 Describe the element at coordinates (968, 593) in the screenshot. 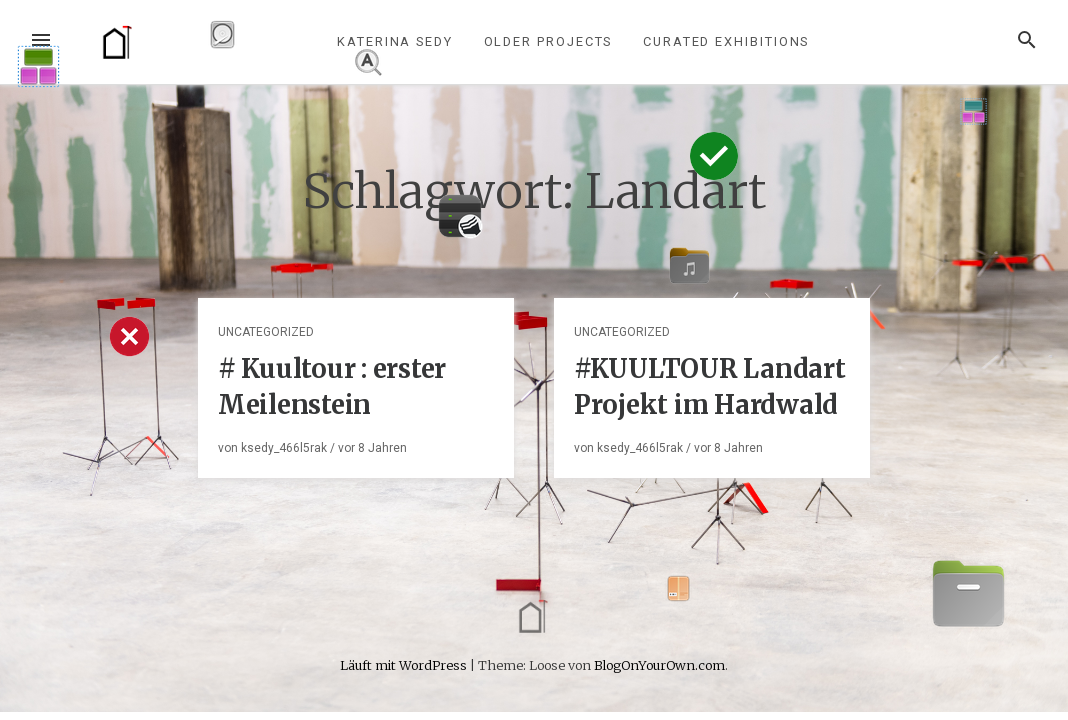

I see `open the file manager application` at that location.